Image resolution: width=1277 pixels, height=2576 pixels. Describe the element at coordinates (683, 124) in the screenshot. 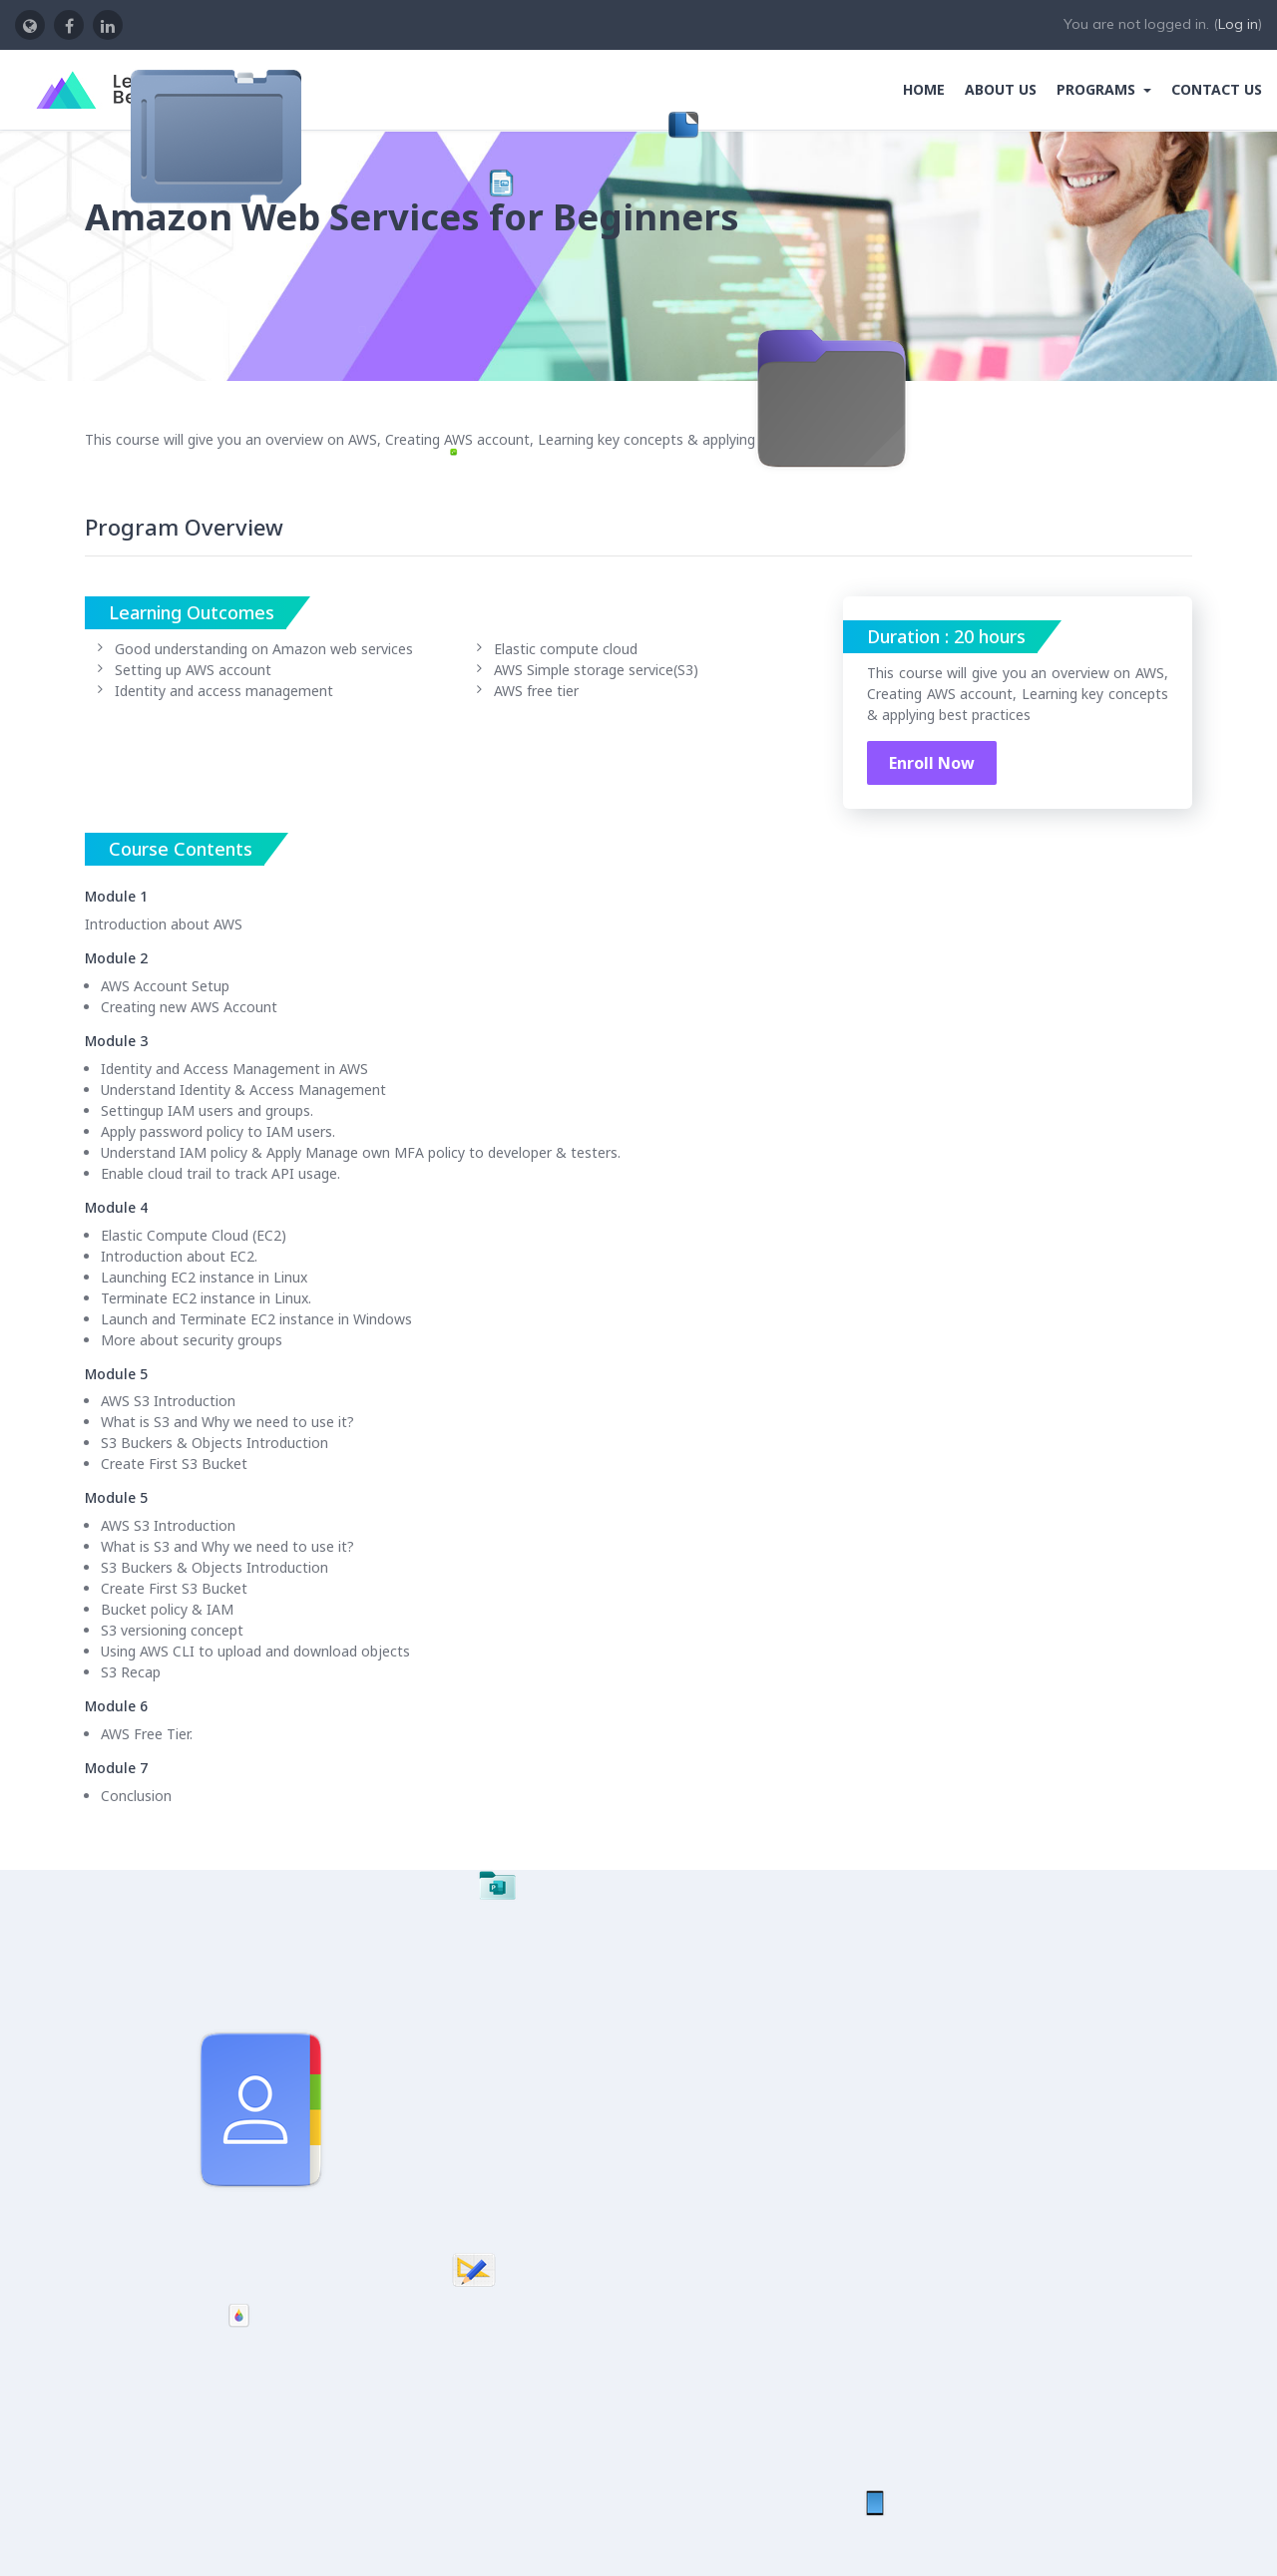

I see `change desktop wallpaper settings` at that location.